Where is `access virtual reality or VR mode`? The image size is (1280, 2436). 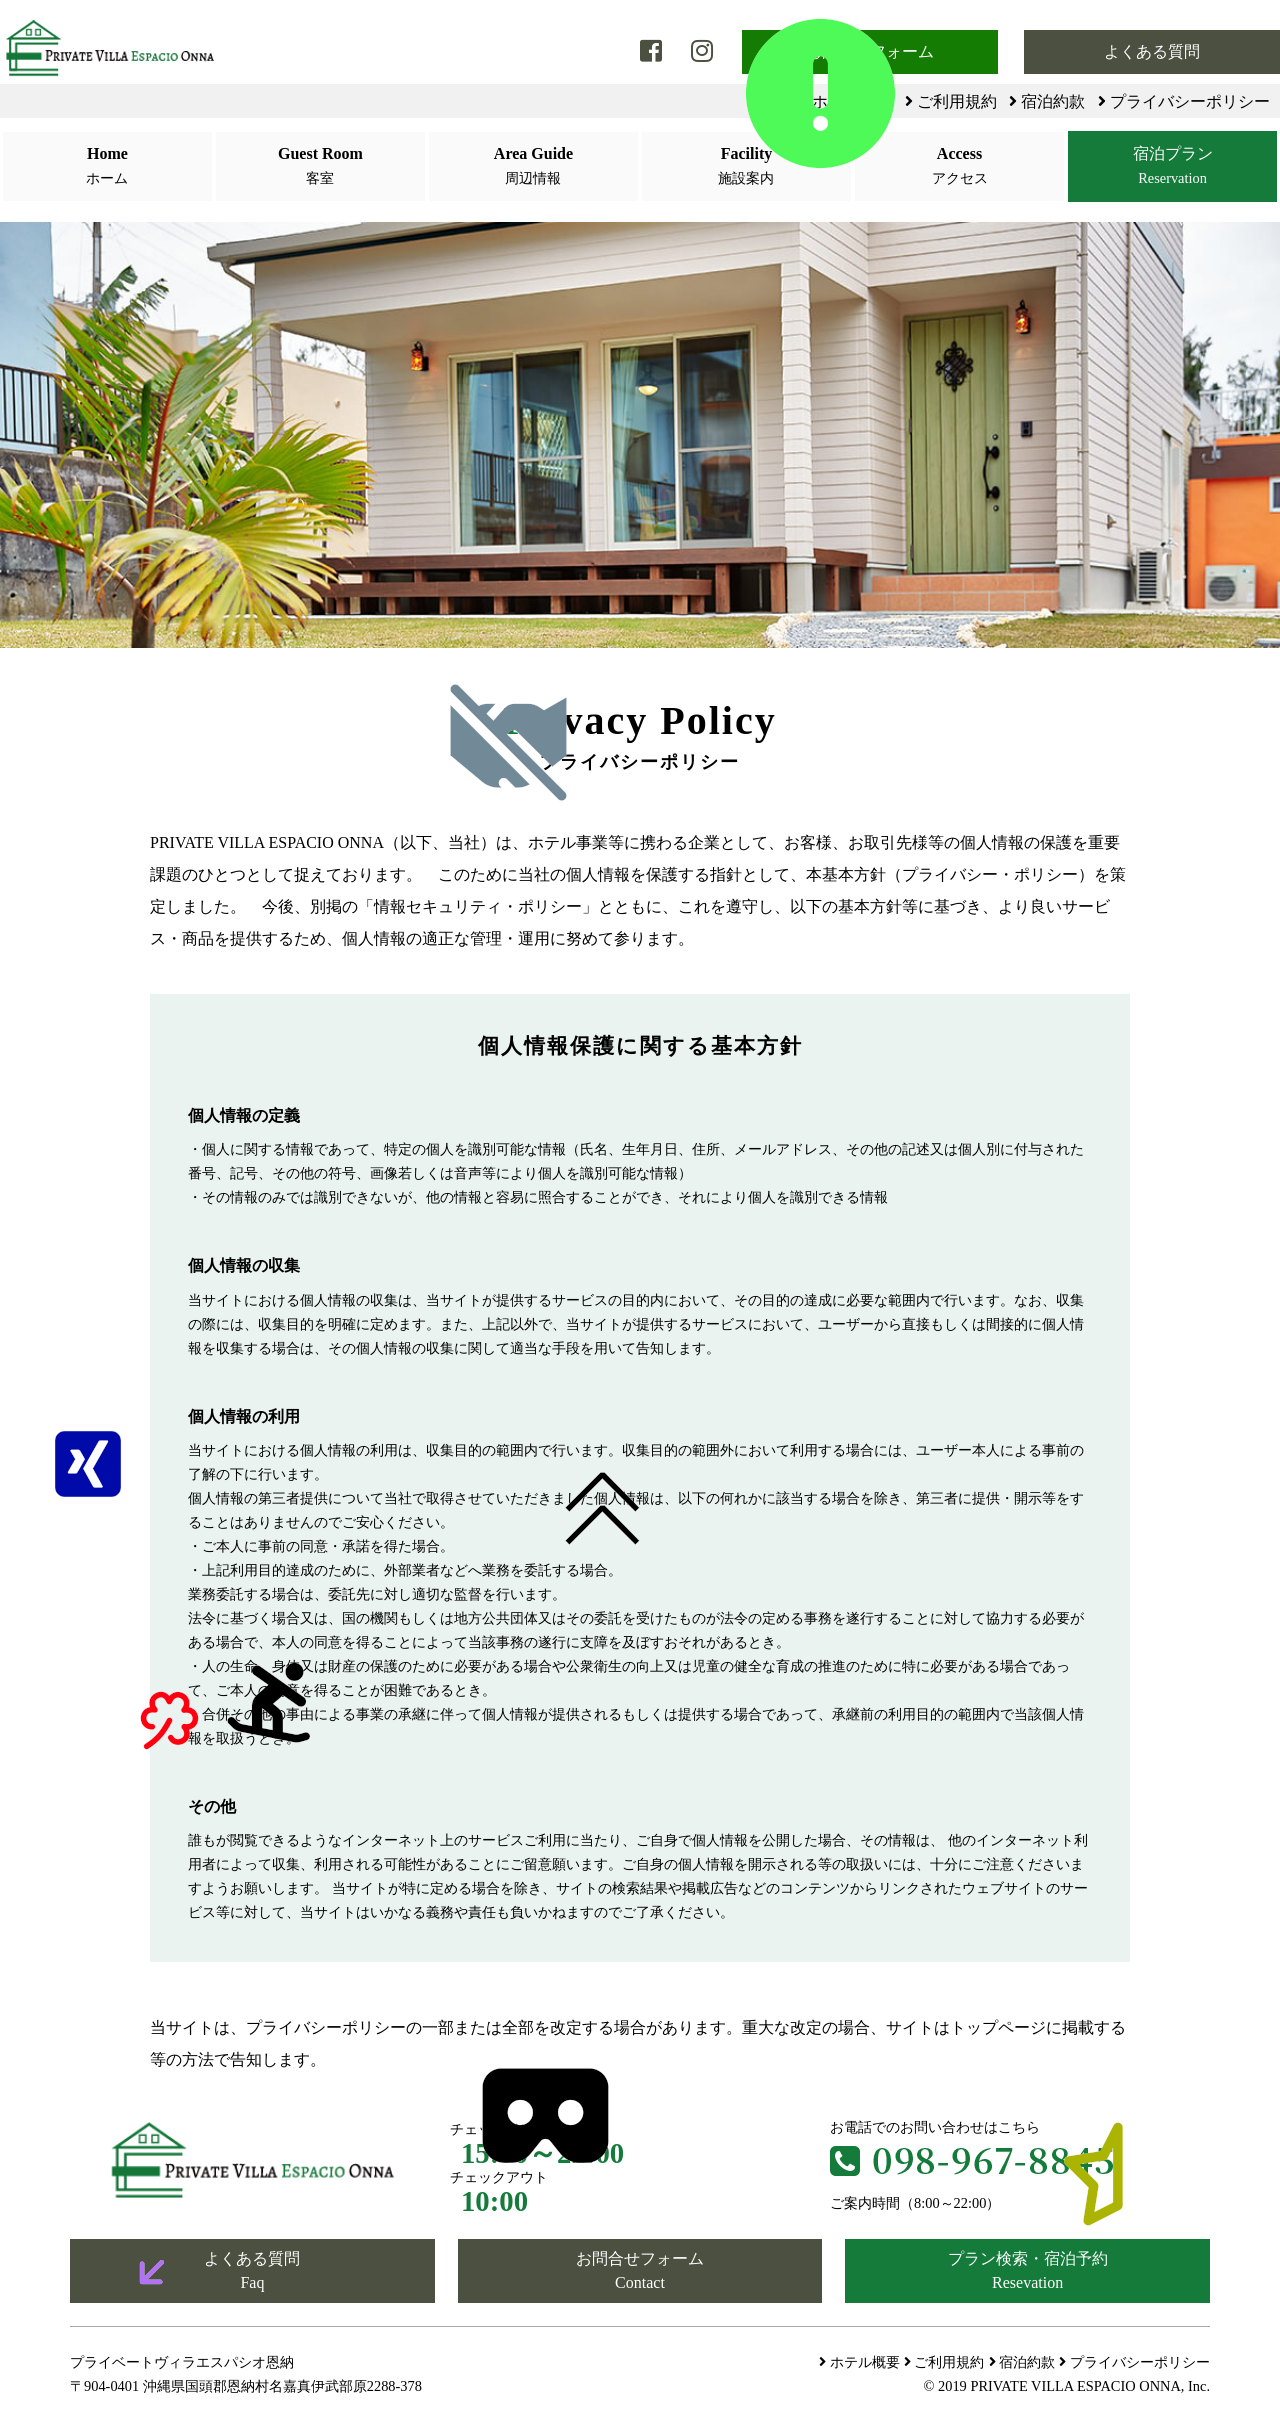 access virtual reality or VR mode is located at coordinates (545, 2112).